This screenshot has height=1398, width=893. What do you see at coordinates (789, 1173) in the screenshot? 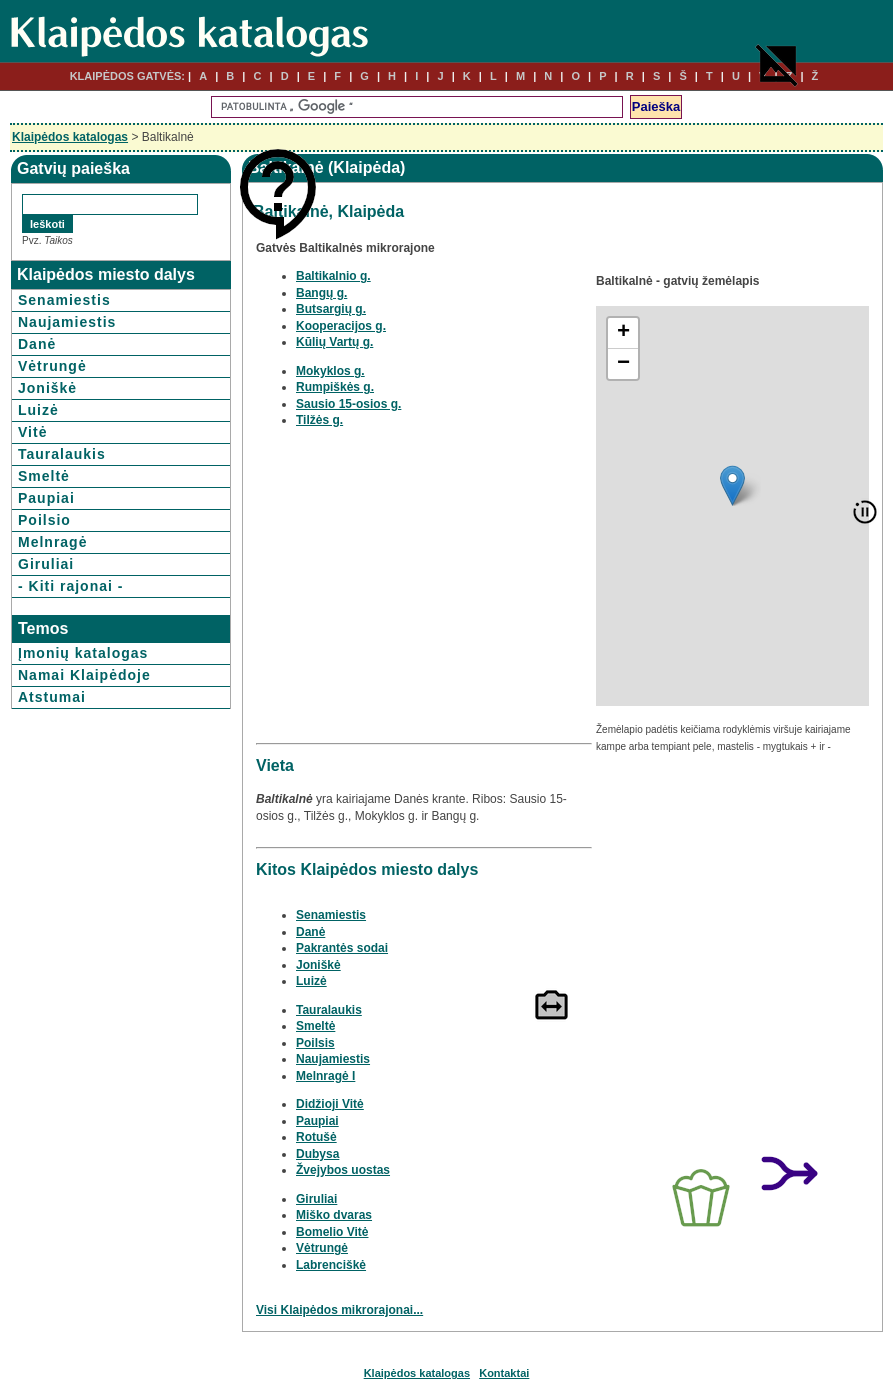
I see `merge or combine selected items` at bounding box center [789, 1173].